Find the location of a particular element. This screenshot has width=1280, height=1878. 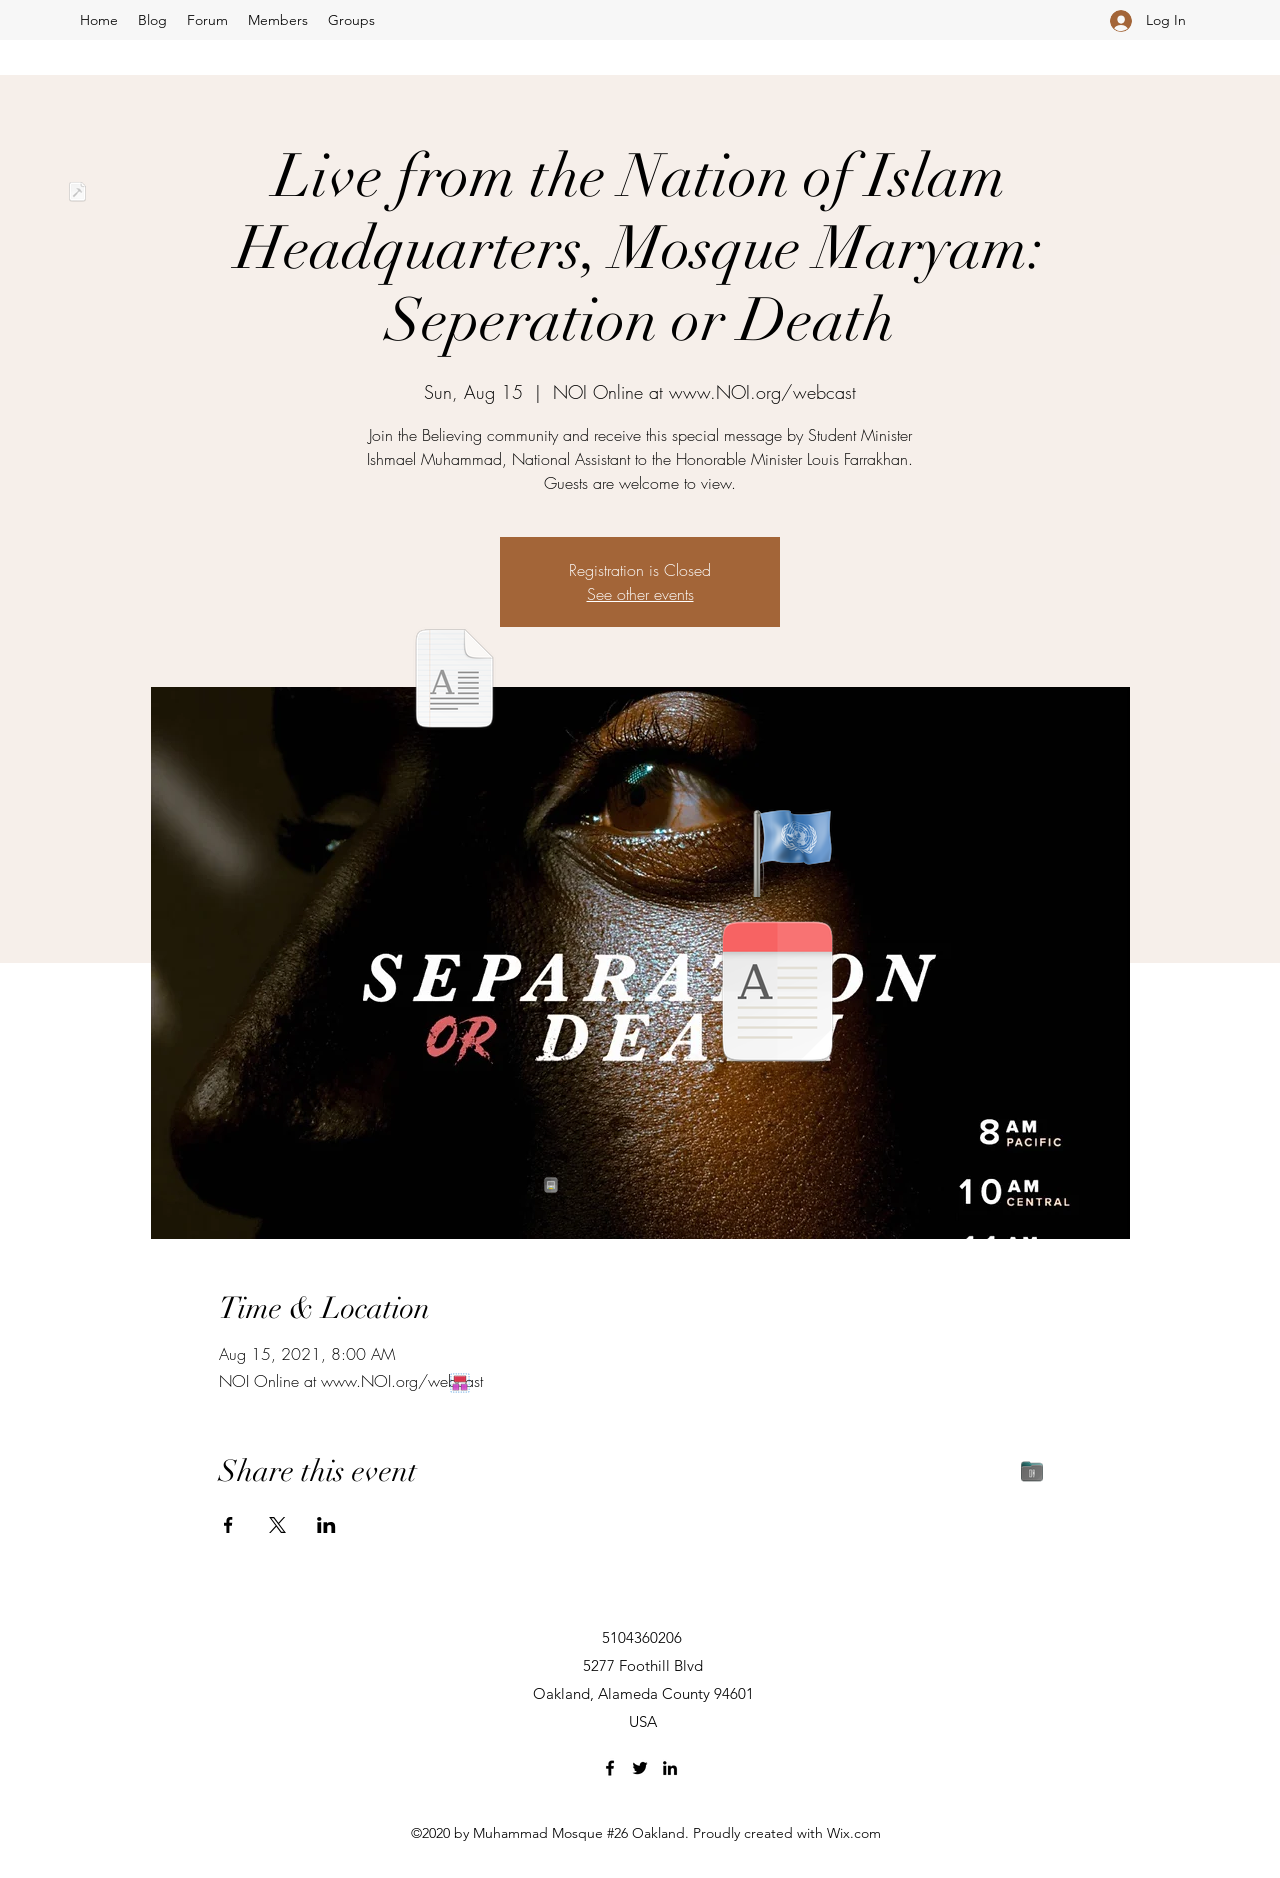

access language and region settings is located at coordinates (792, 853).